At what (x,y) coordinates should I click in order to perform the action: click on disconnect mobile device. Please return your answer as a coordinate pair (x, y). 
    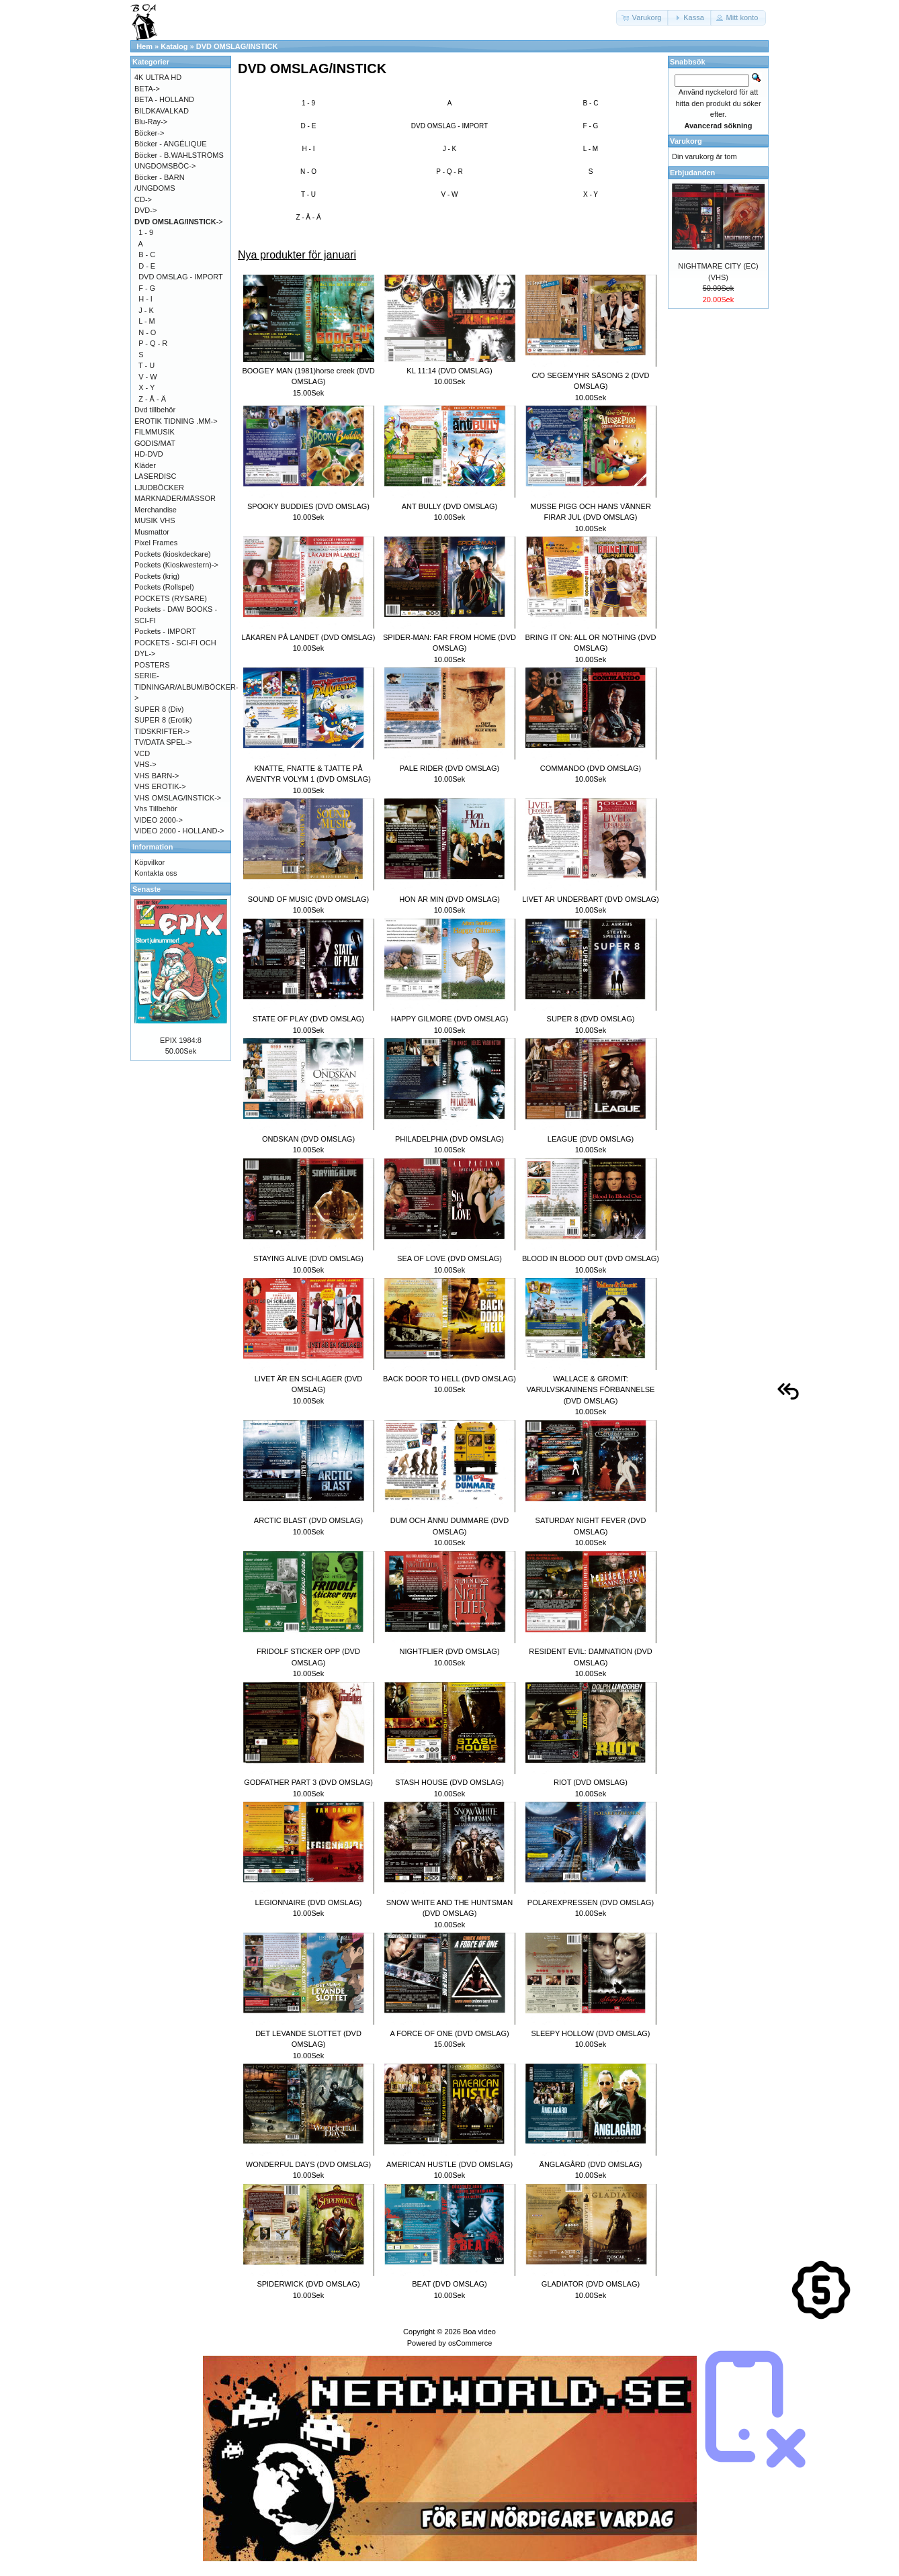
    Looking at the image, I should click on (744, 2406).